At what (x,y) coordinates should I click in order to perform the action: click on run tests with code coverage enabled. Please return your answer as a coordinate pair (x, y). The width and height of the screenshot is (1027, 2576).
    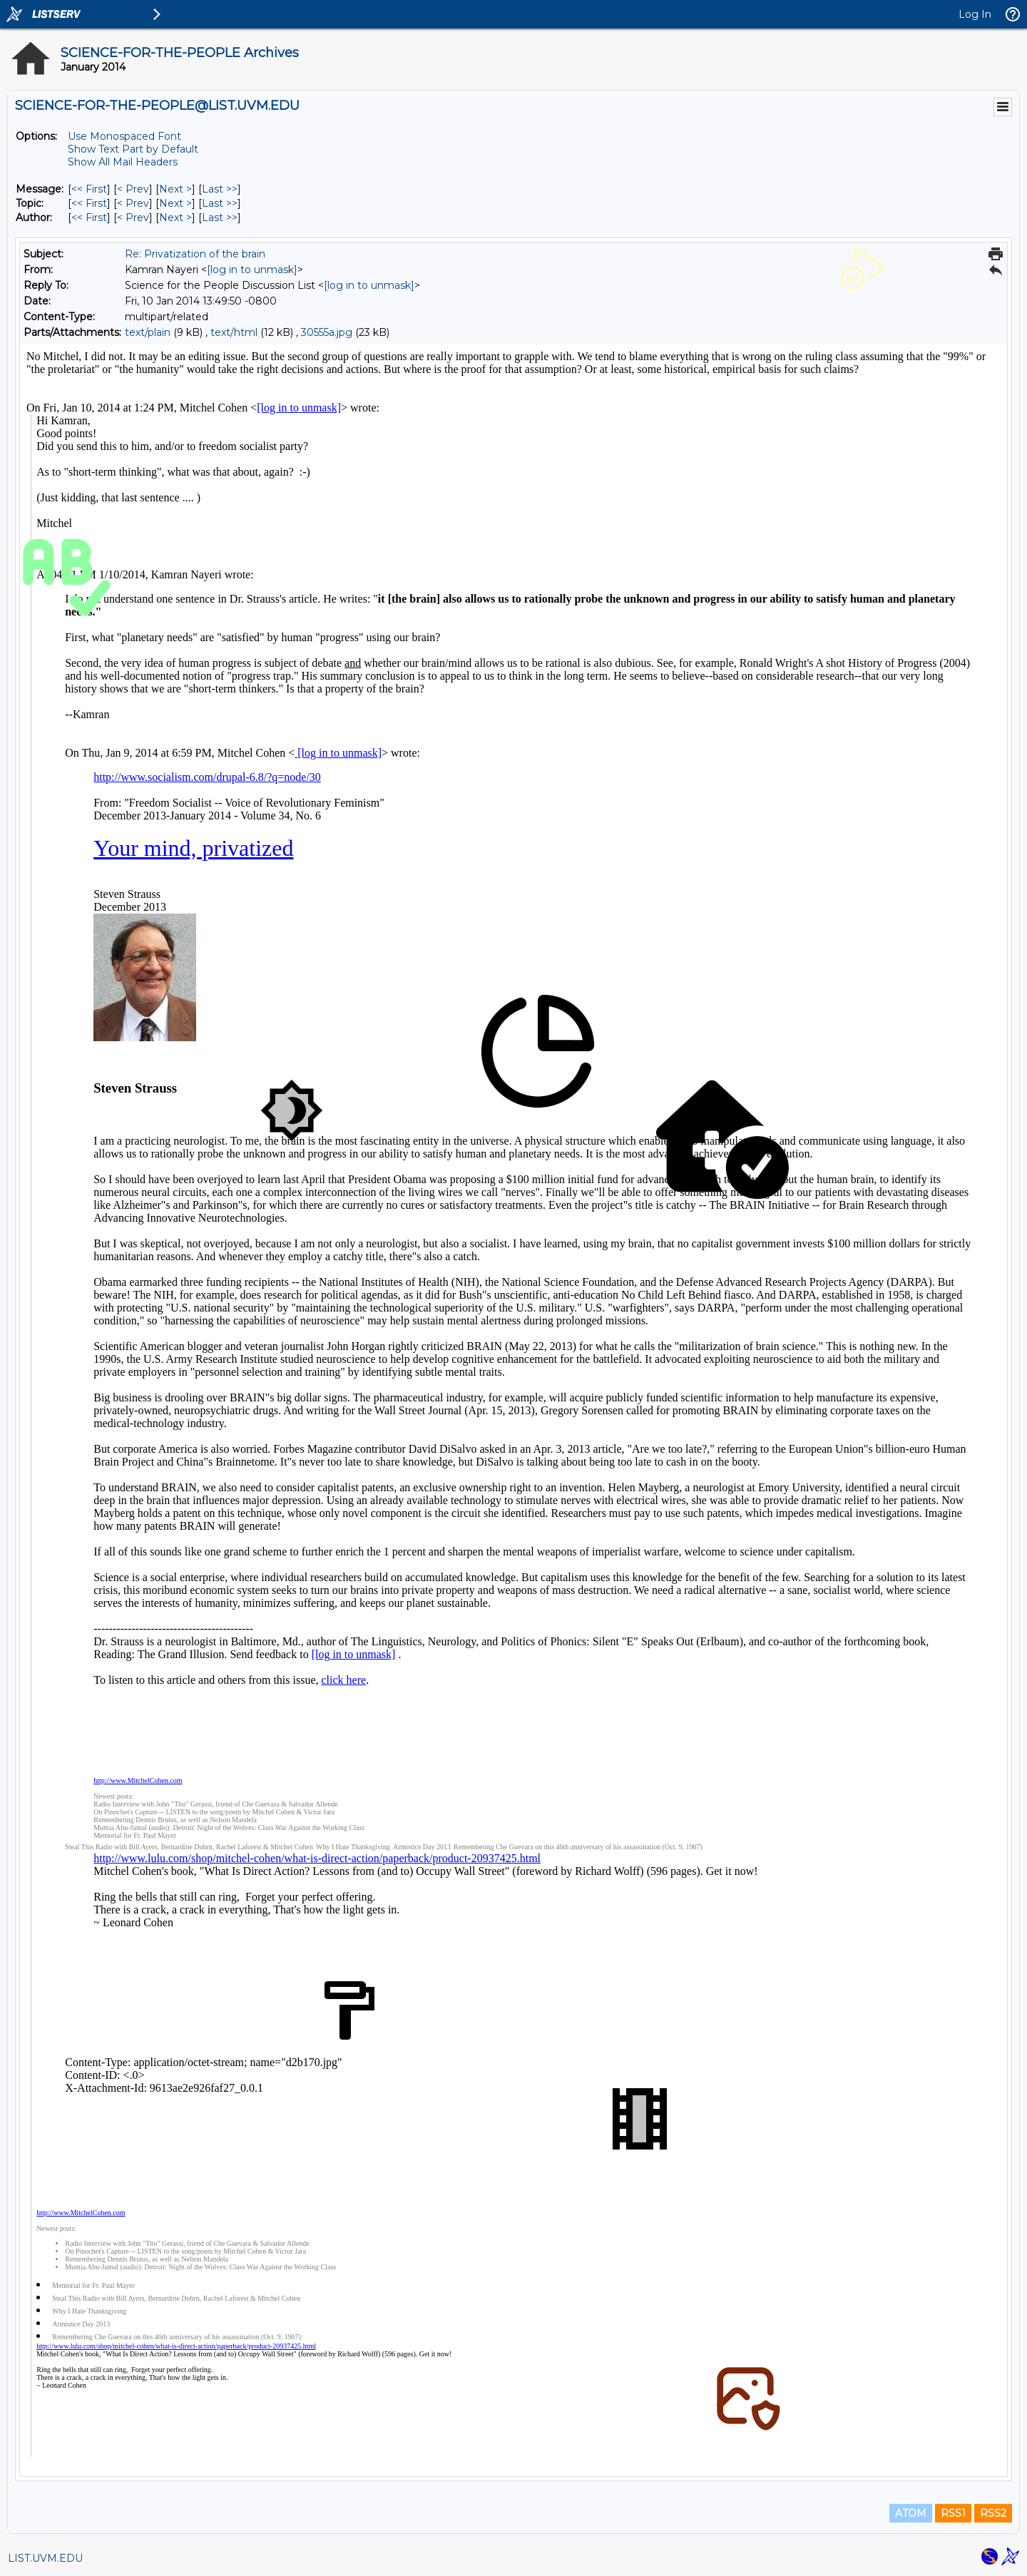
    Looking at the image, I should click on (864, 267).